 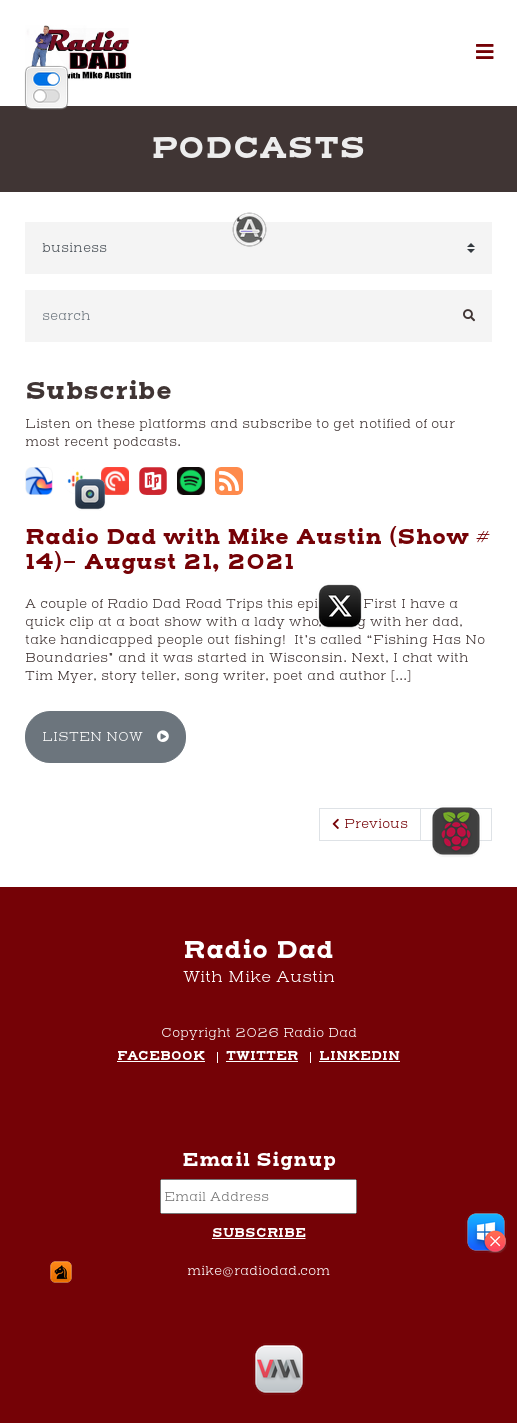 I want to click on open fondo wallpaper app, so click(x=90, y=494).